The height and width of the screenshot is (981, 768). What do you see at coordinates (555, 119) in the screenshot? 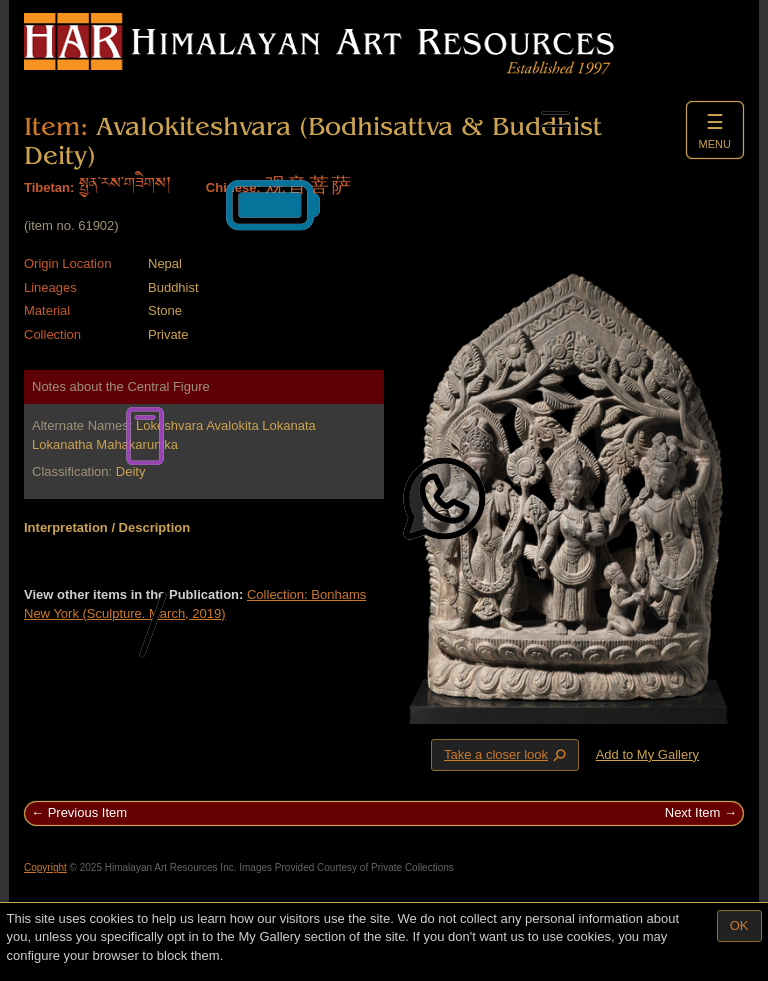
I see `open navigation menu` at bounding box center [555, 119].